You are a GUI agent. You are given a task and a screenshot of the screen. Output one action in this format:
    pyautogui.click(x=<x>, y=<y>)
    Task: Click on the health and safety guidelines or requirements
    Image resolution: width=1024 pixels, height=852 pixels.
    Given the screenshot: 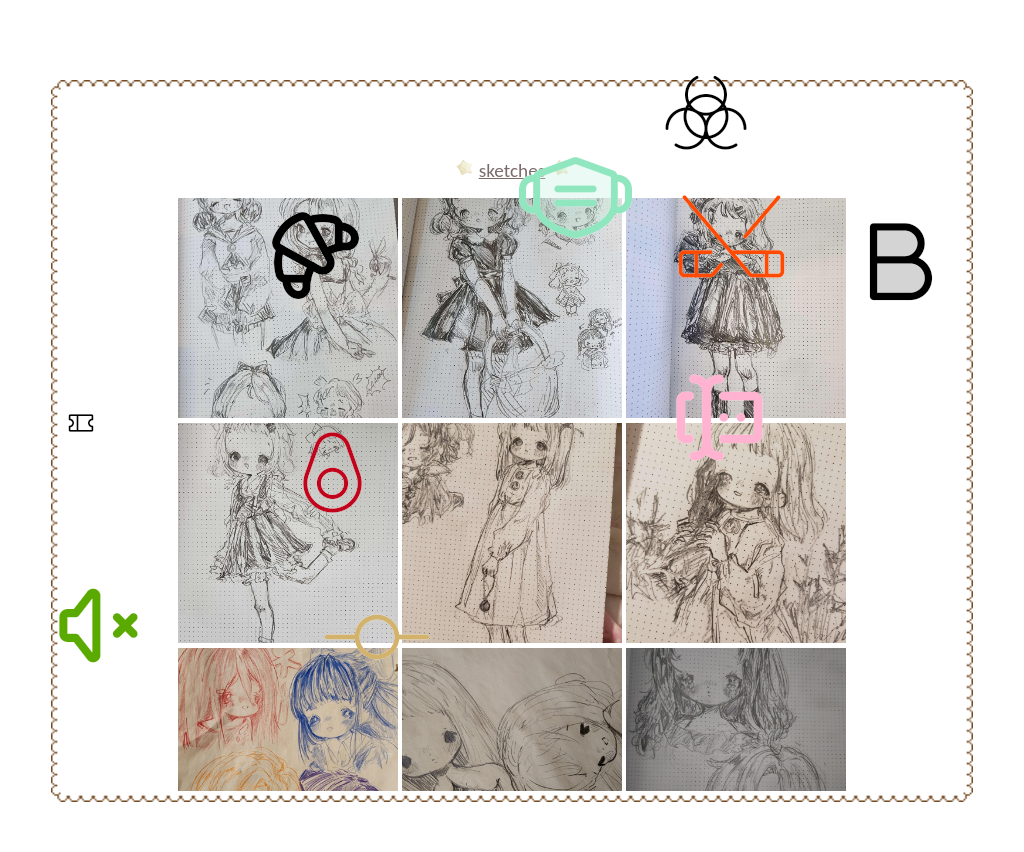 What is the action you would take?
    pyautogui.click(x=575, y=199)
    